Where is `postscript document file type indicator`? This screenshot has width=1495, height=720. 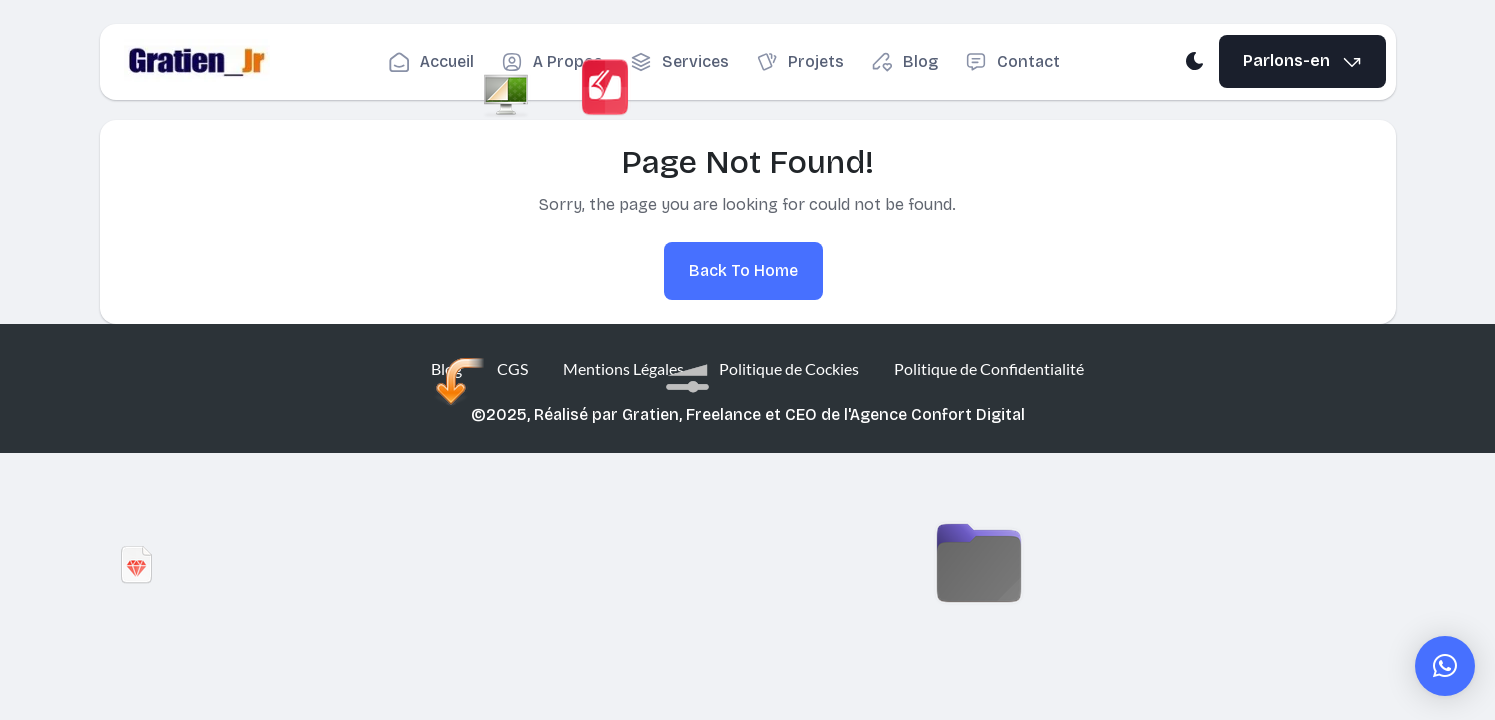 postscript document file type indicator is located at coordinates (605, 87).